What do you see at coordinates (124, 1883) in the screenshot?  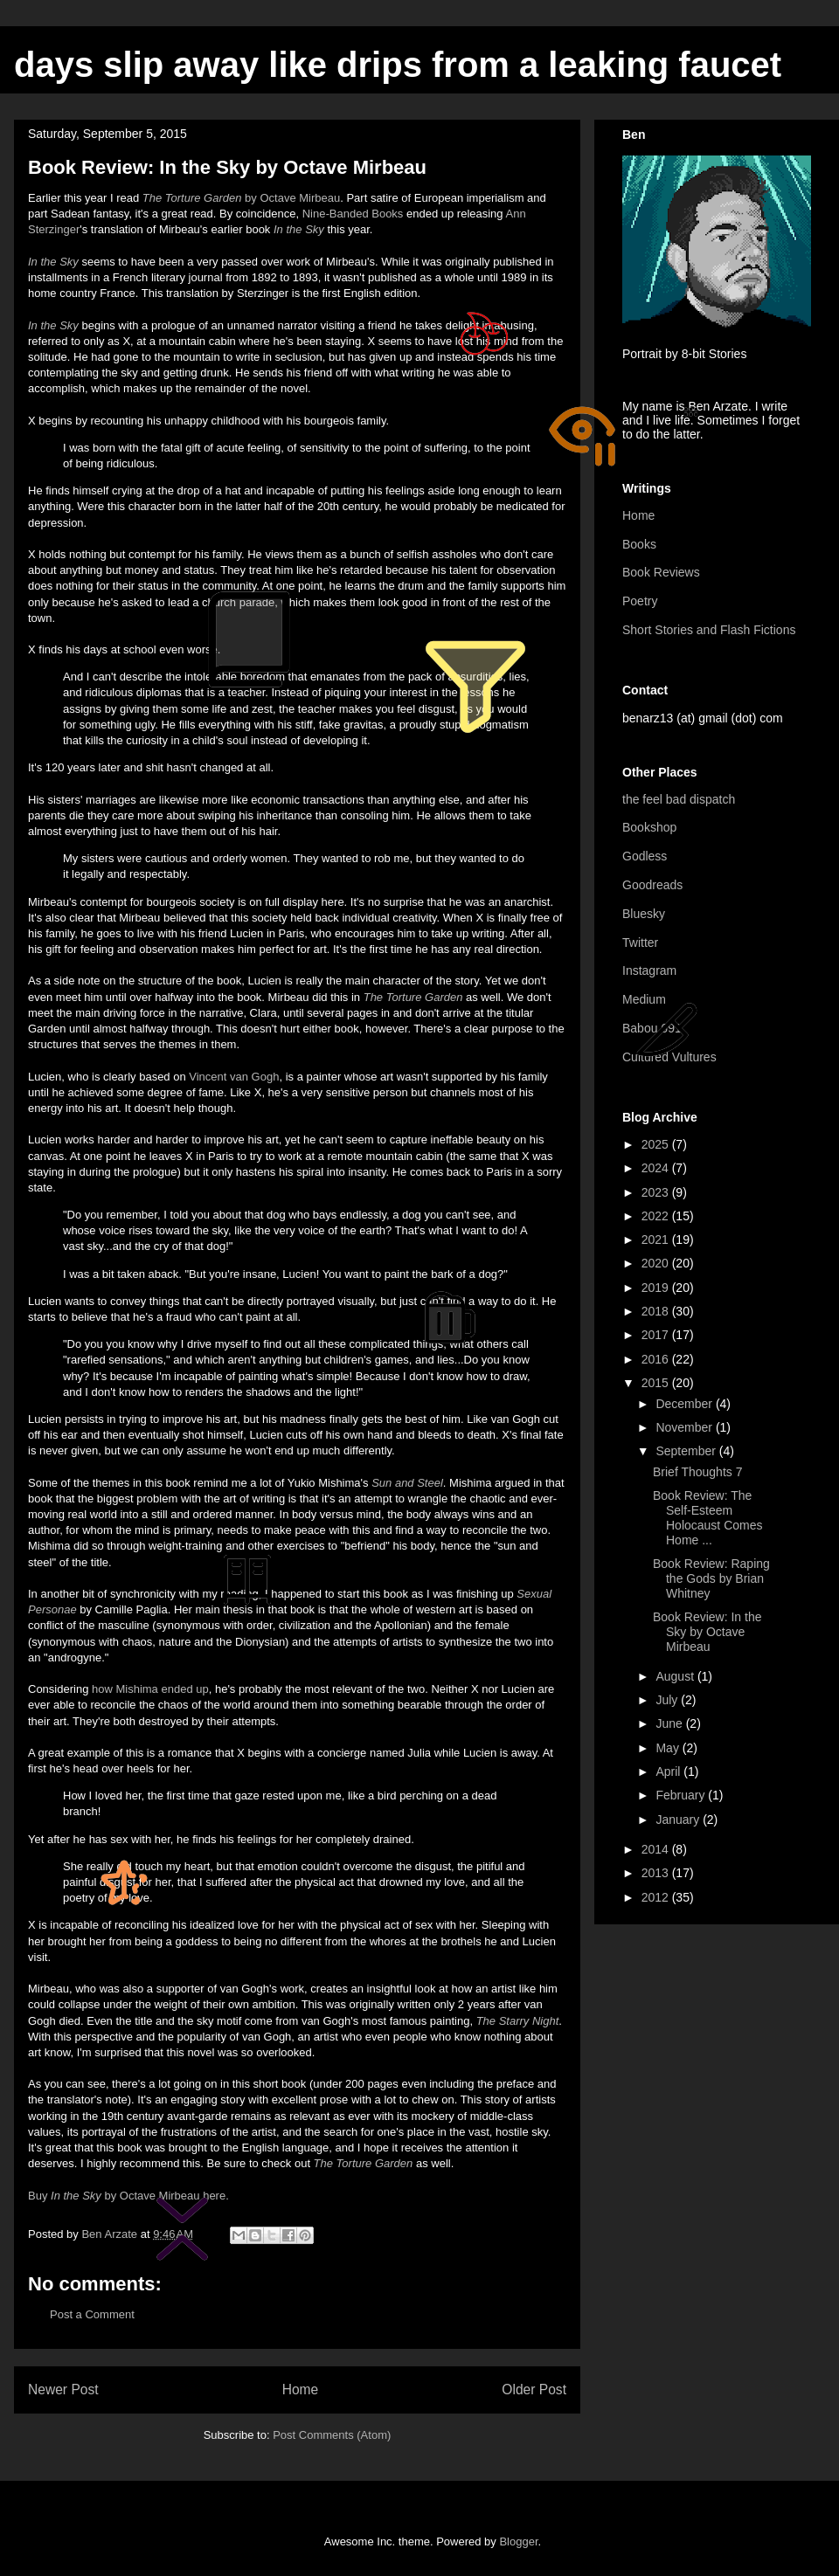 I see `indicates a partial or half-star rating` at bounding box center [124, 1883].